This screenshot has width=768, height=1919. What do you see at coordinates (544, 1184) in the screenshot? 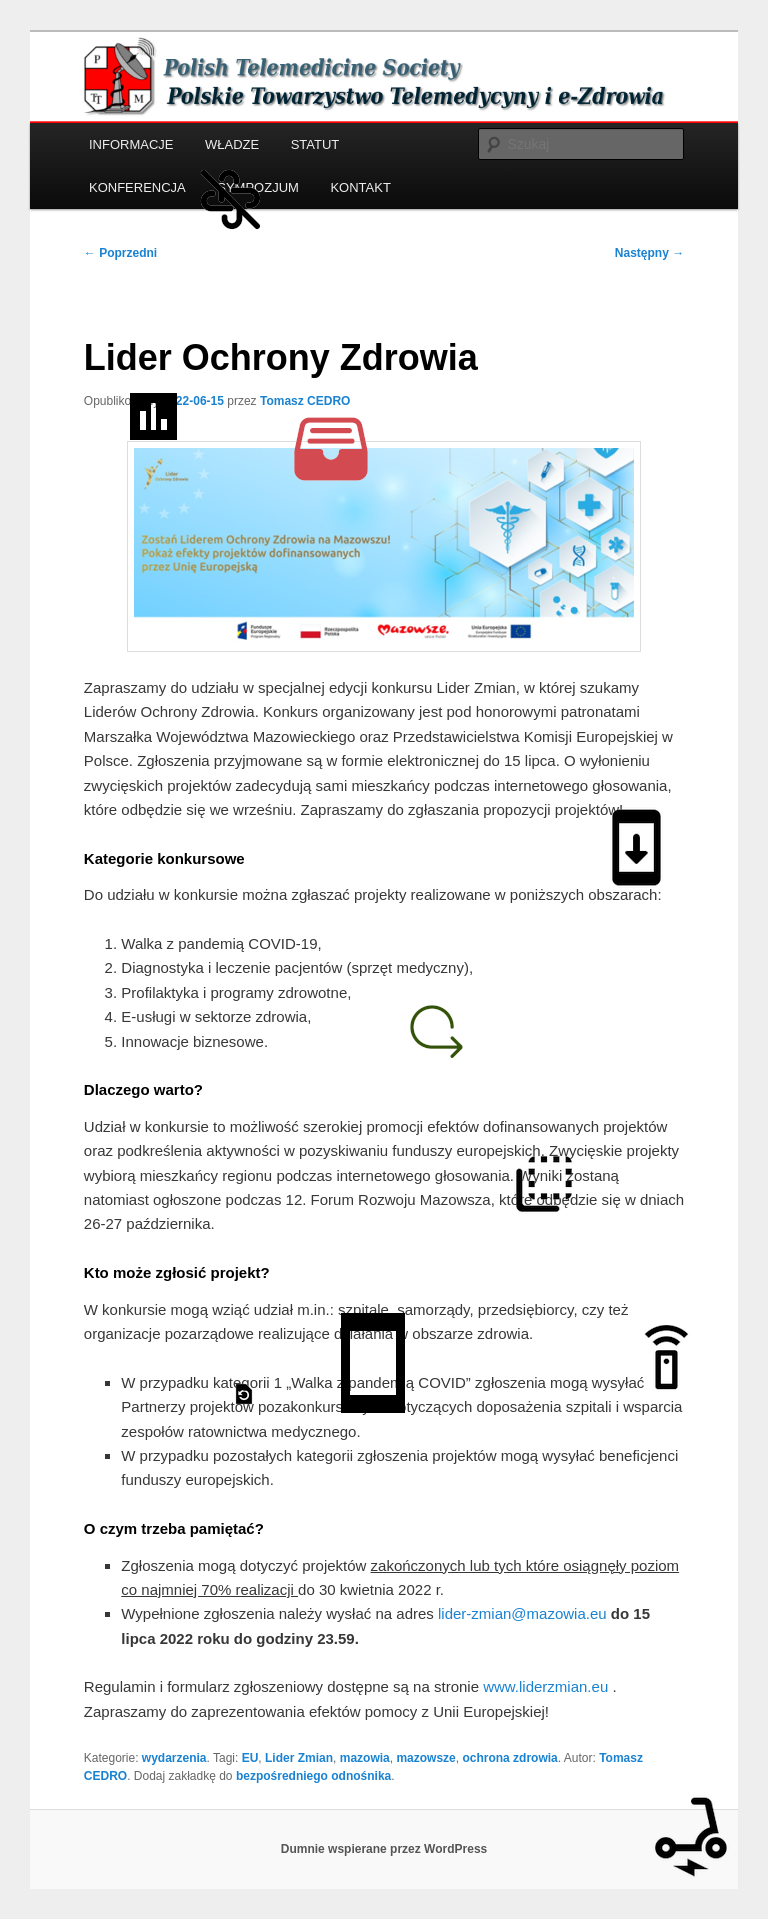
I see `send layer to back` at bounding box center [544, 1184].